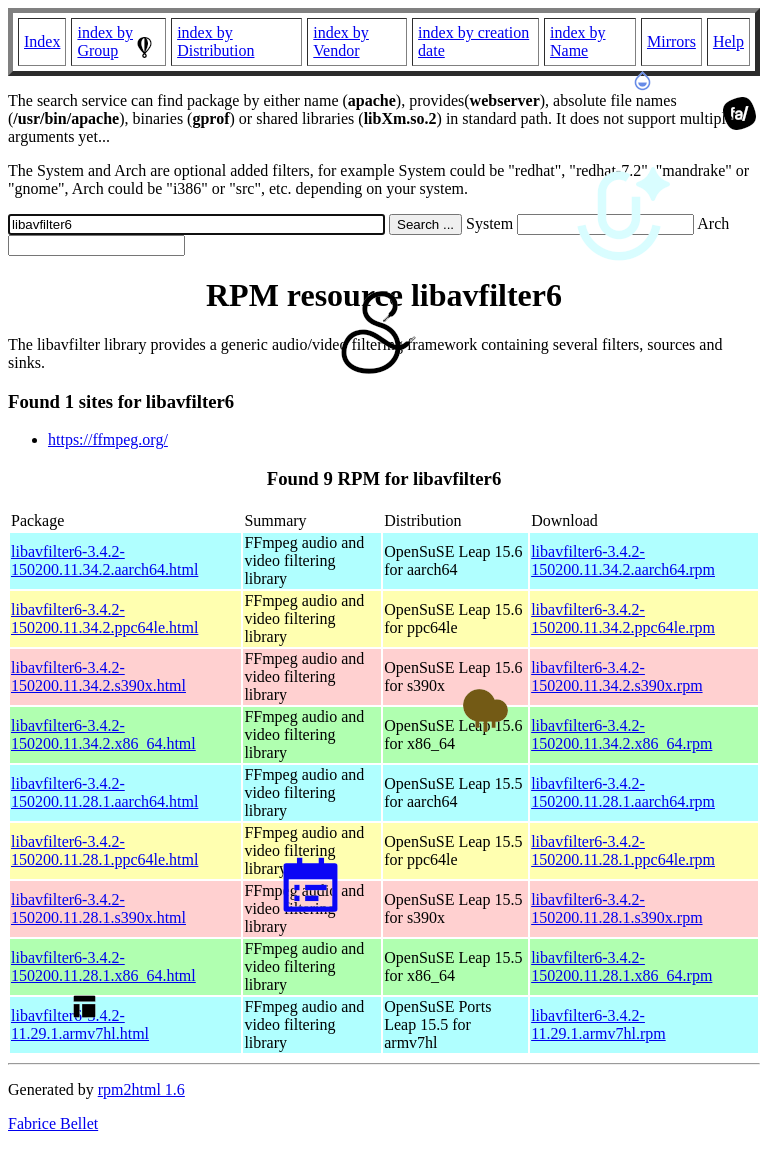  Describe the element at coordinates (619, 218) in the screenshot. I see `activate AI-powered voice input` at that location.